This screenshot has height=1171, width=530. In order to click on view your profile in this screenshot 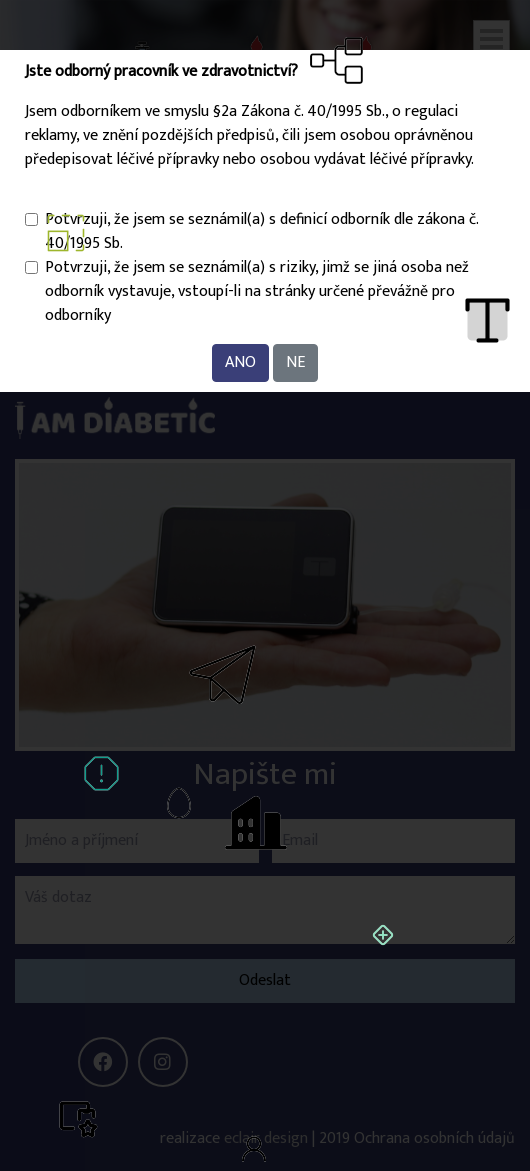, I will do `click(254, 1149)`.